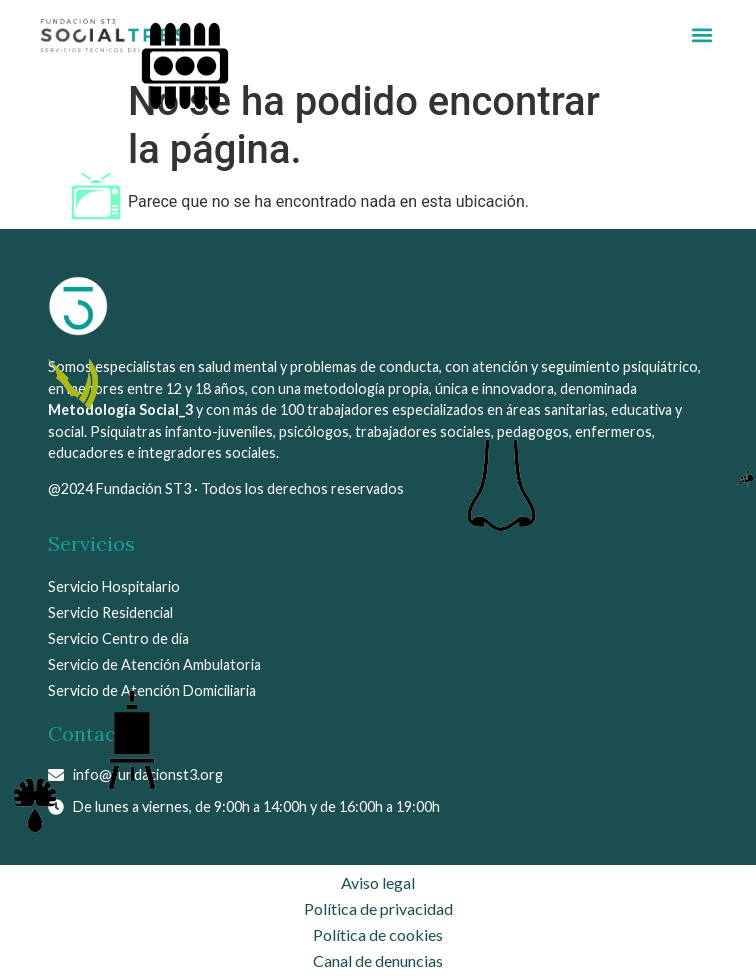 This screenshot has height=979, width=756. Describe the element at coordinates (73, 384) in the screenshot. I see `indicates a tearing or ripping action in gameplay` at that location.